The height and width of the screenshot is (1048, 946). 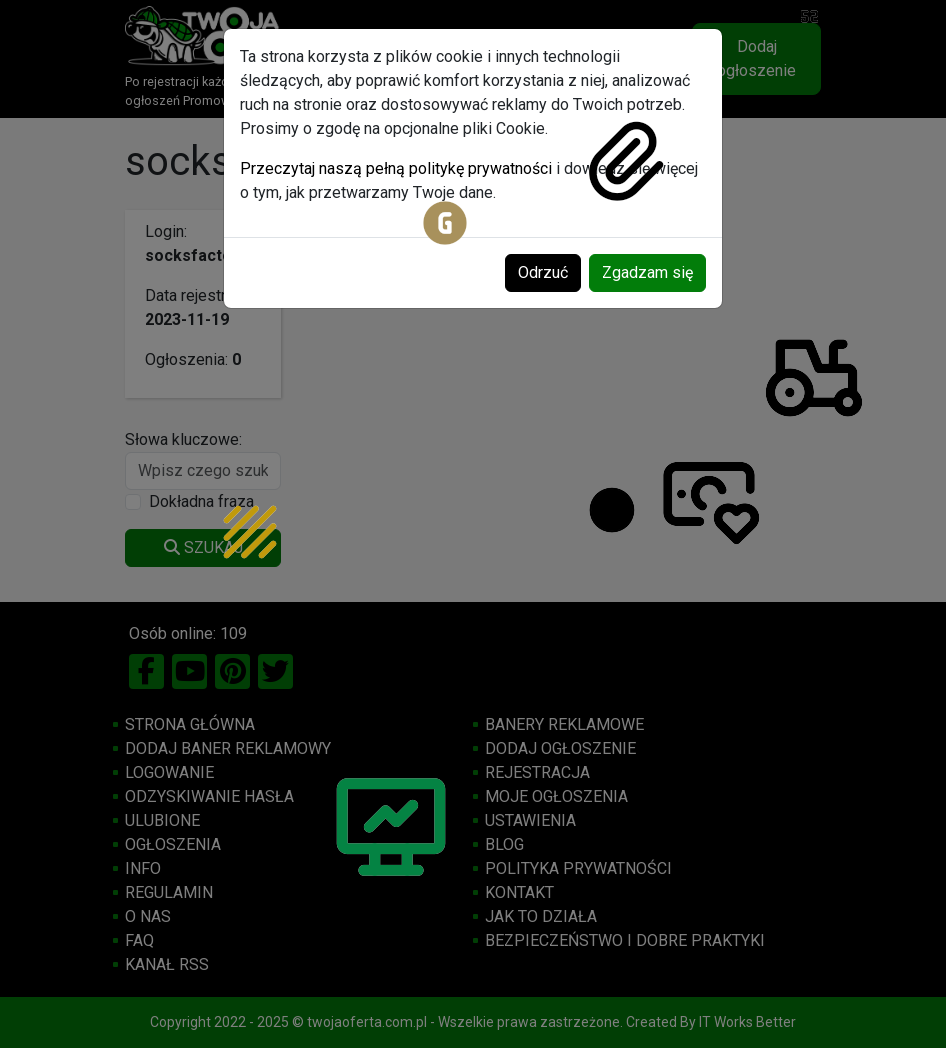 I want to click on access farming or agricultural features, so click(x=814, y=378).